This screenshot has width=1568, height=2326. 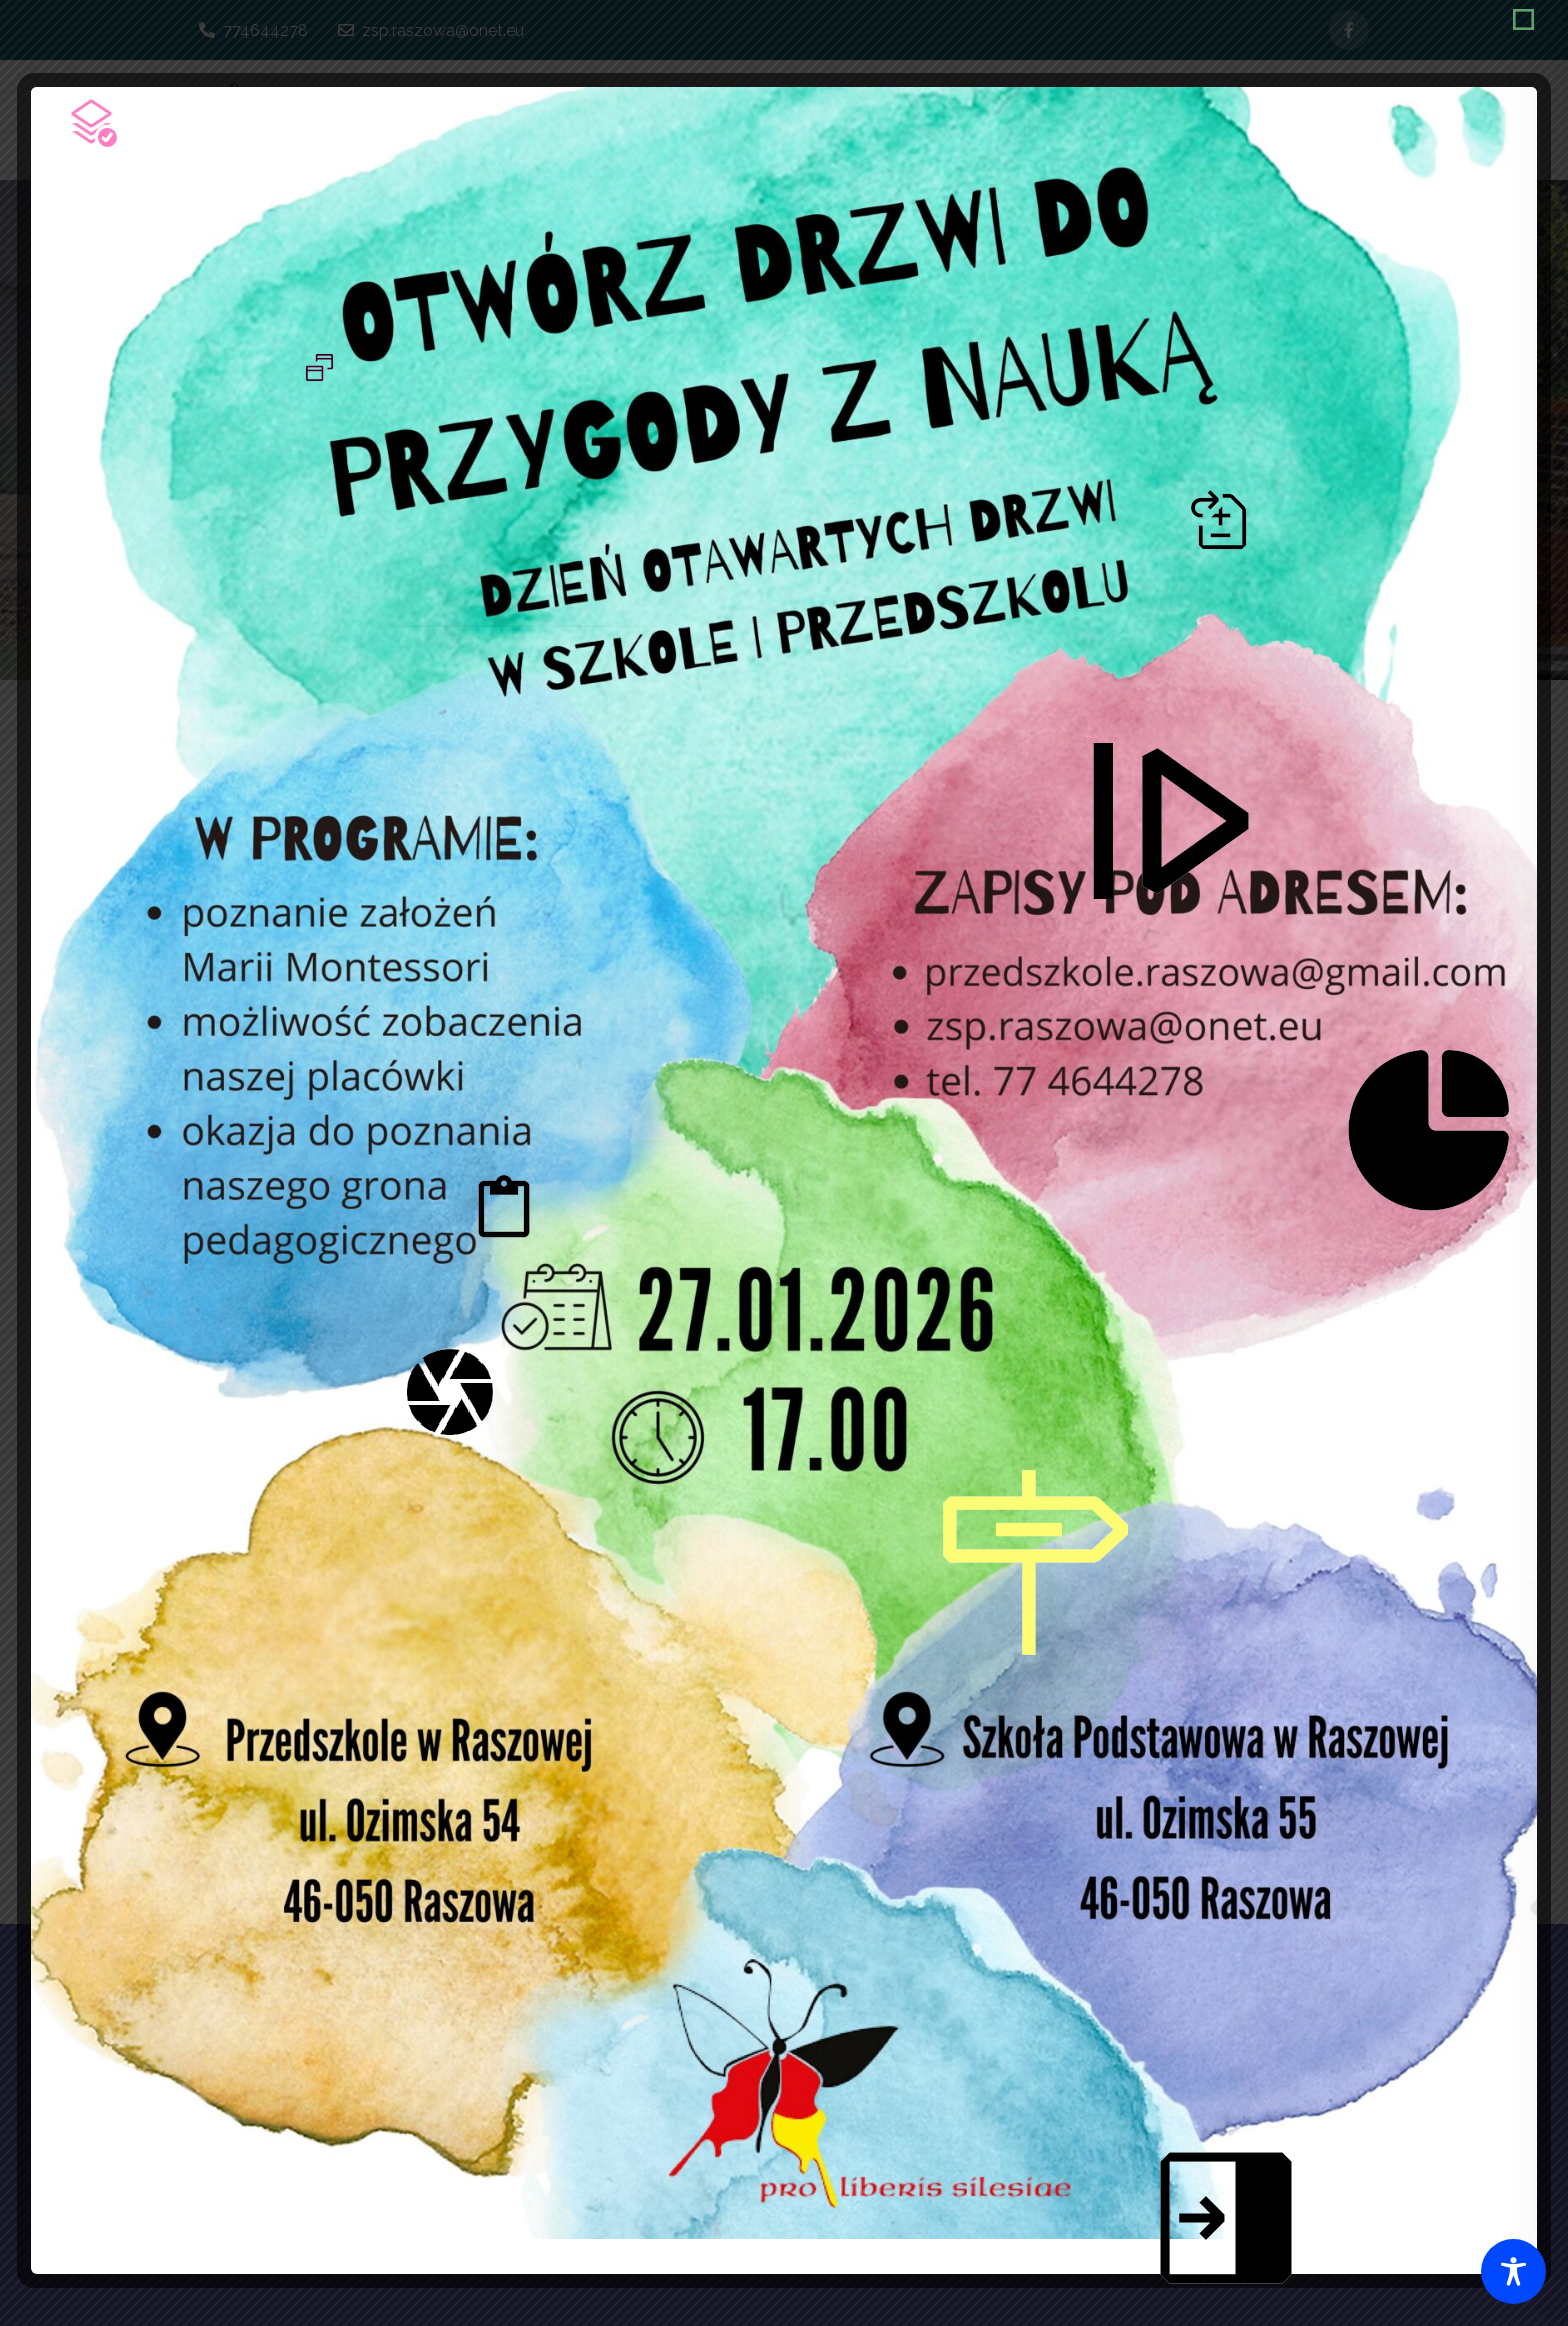 What do you see at coordinates (1035, 1562) in the screenshot?
I see `view project milestones` at bounding box center [1035, 1562].